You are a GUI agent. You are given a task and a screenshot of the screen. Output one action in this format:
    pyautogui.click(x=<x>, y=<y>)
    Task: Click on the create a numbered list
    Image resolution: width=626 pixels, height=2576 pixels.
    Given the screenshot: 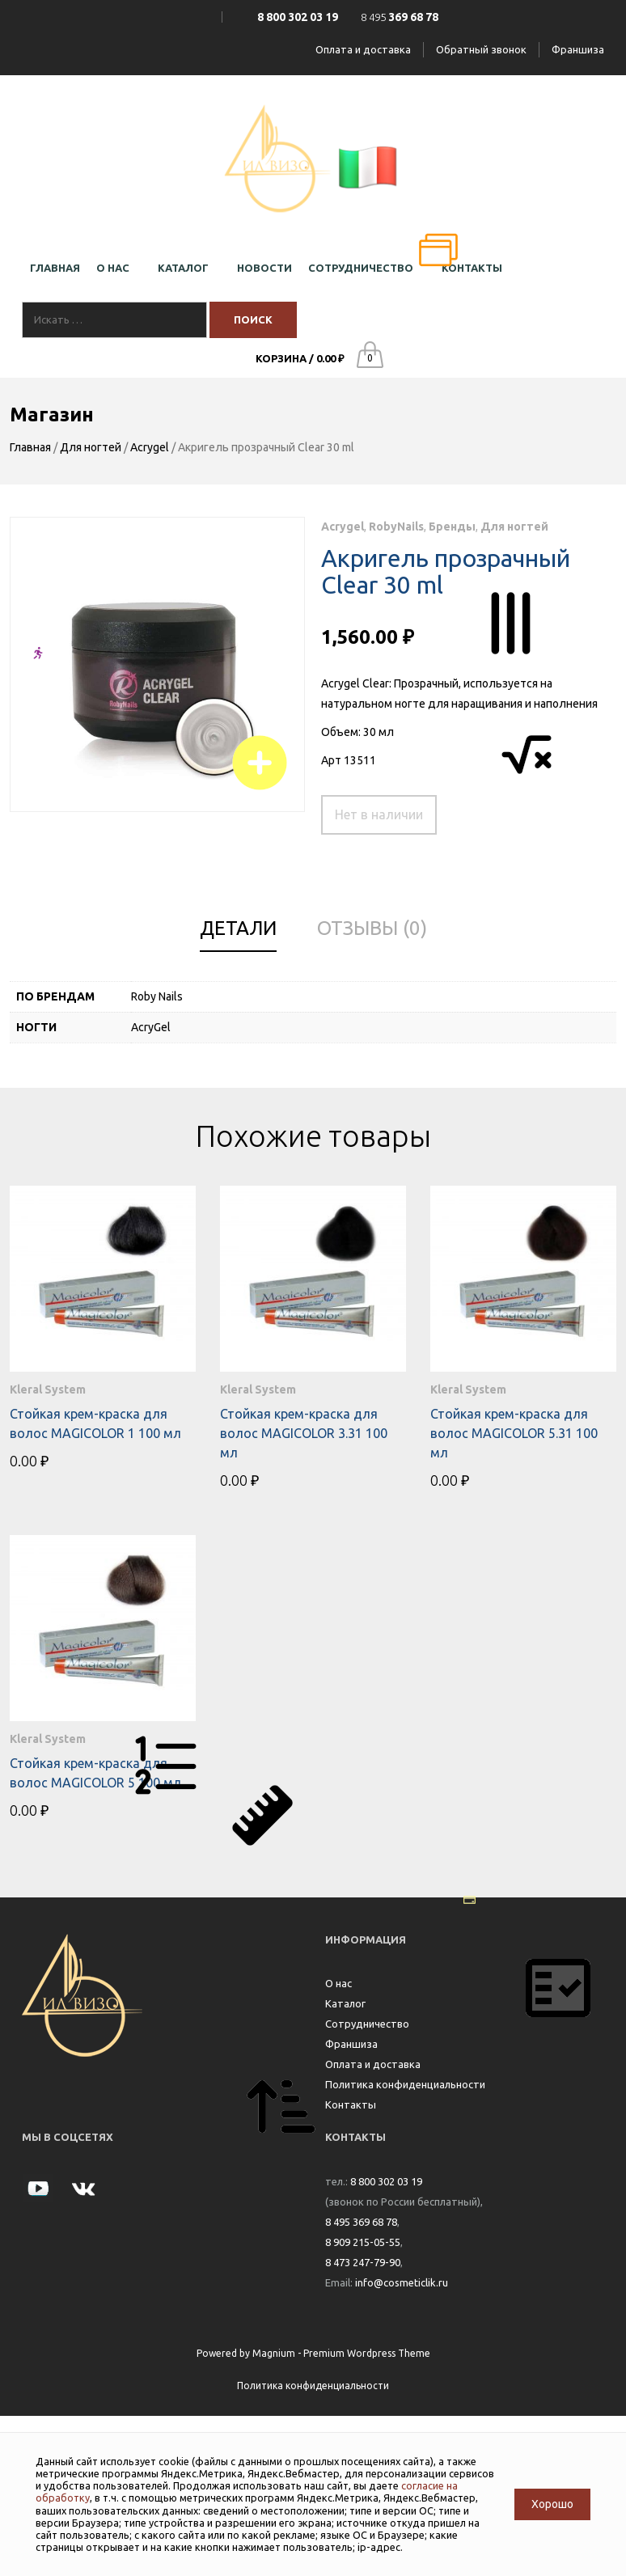 What is the action you would take?
    pyautogui.click(x=166, y=1766)
    